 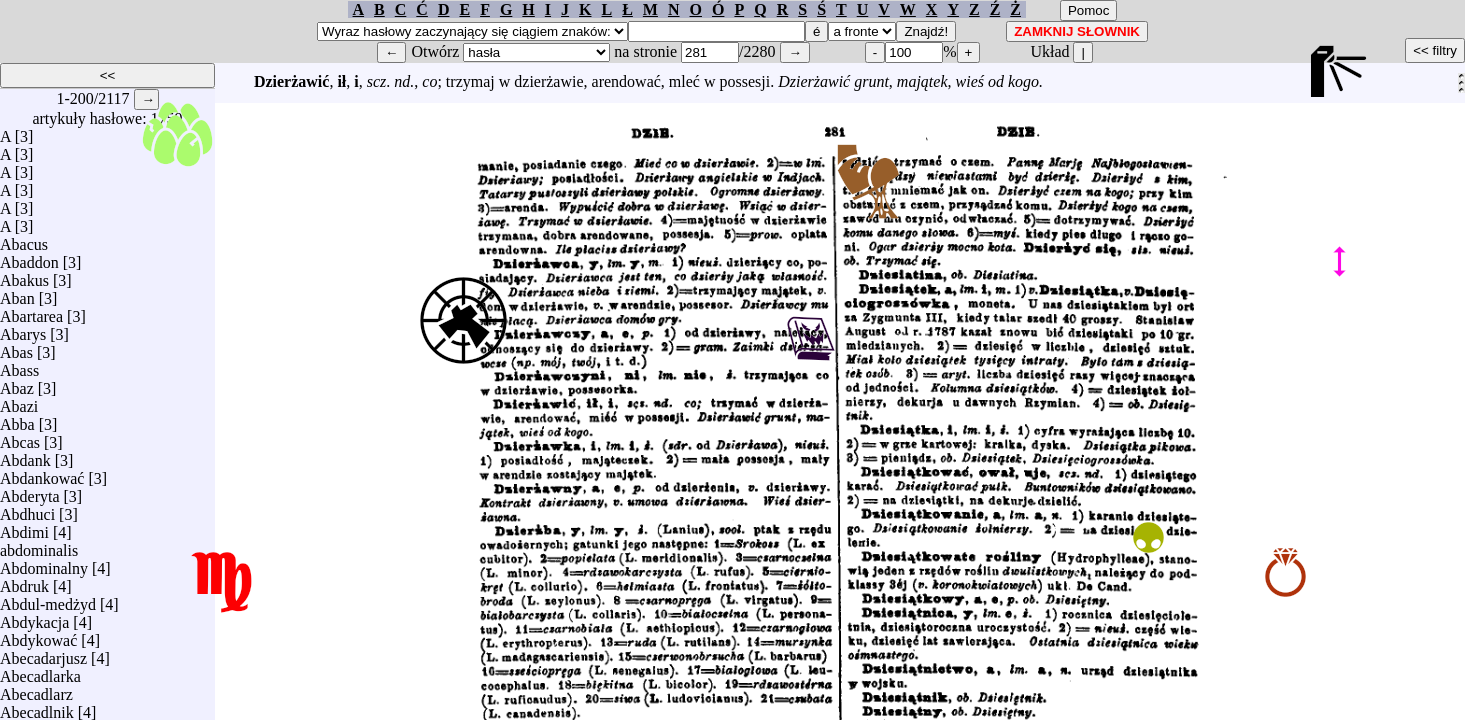 I want to click on view radar or detection range settings, so click(x=463, y=320).